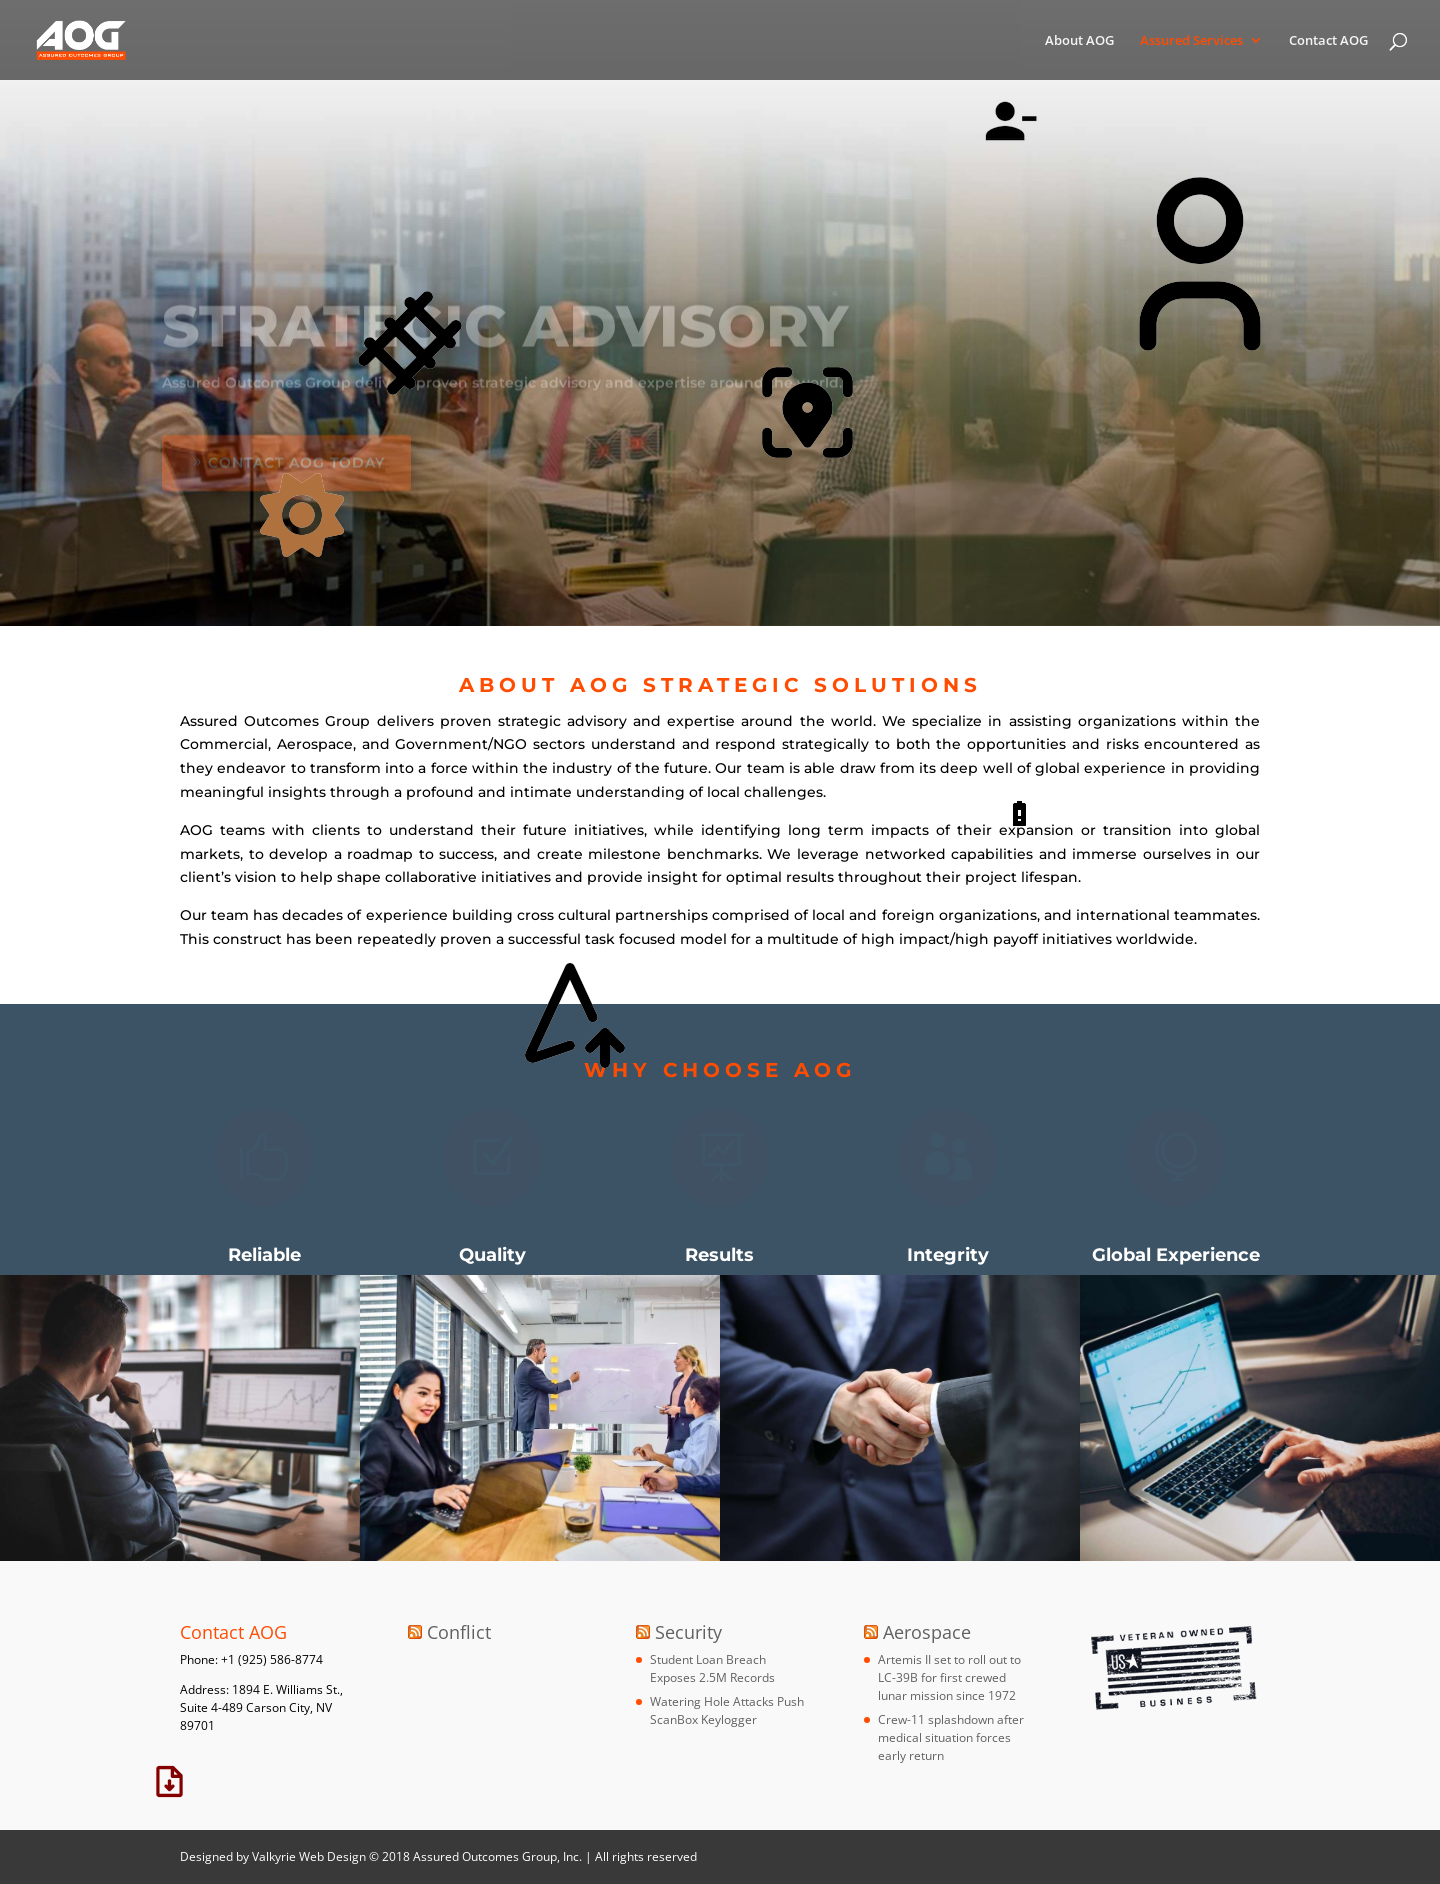  Describe the element at coordinates (1010, 121) in the screenshot. I see `remove a contact or user from your list` at that location.